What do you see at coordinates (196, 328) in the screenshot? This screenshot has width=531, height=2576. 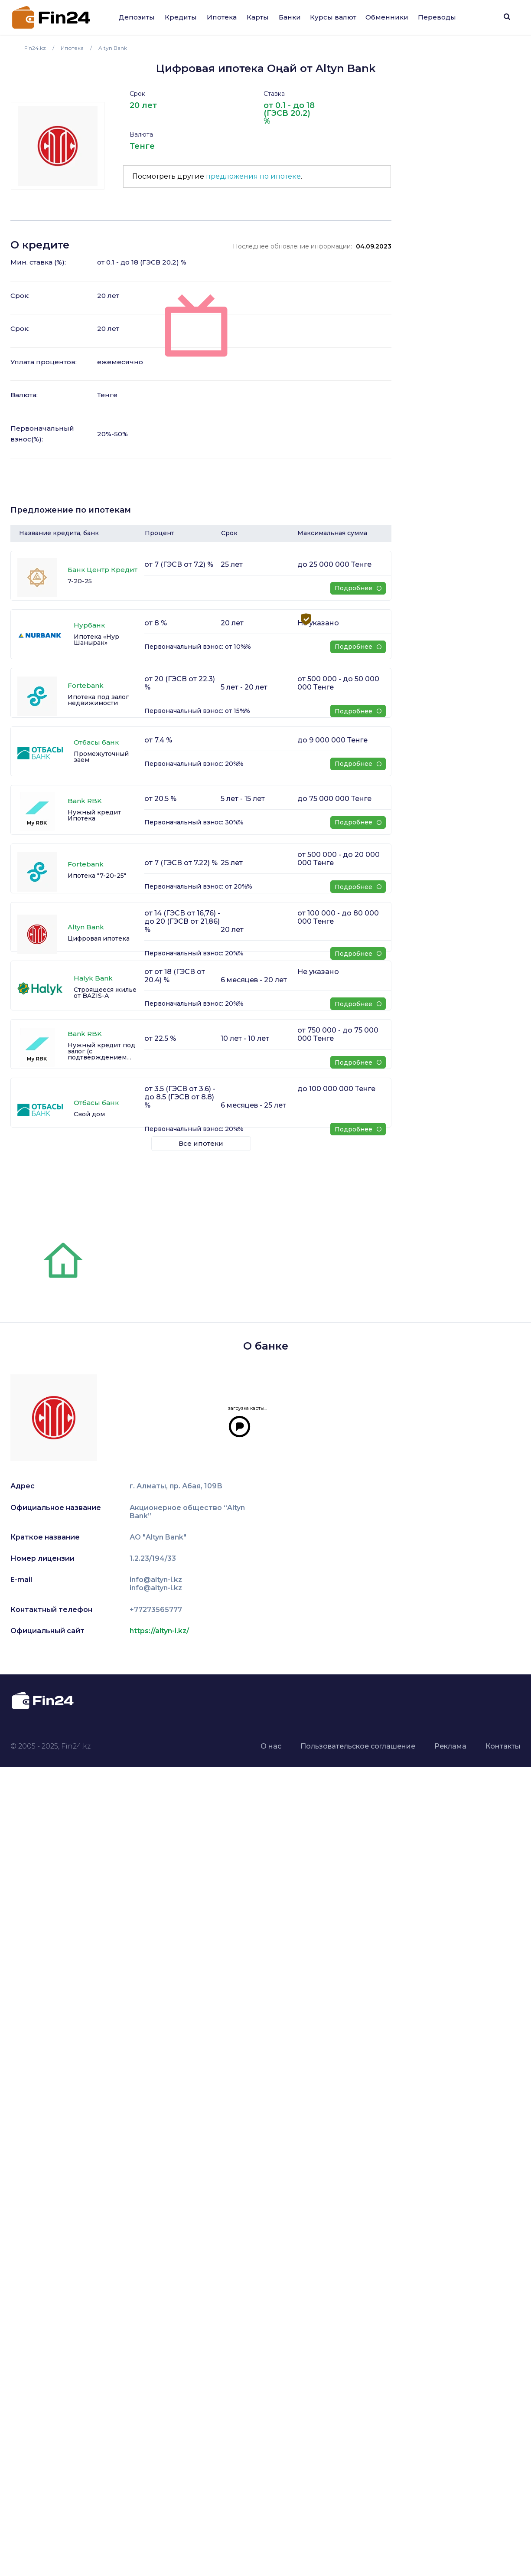 I see `access TV or video streaming features` at bounding box center [196, 328].